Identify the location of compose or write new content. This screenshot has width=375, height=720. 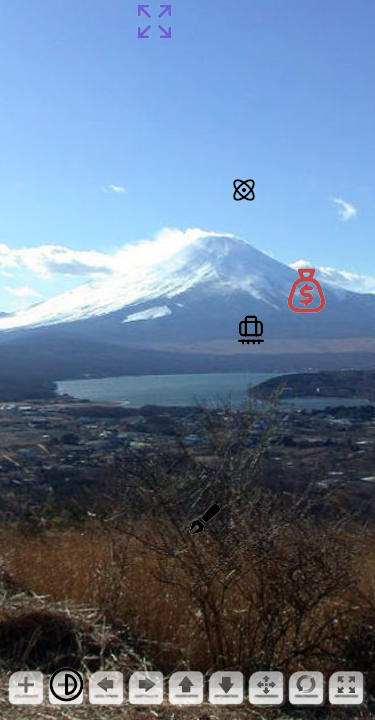
(204, 519).